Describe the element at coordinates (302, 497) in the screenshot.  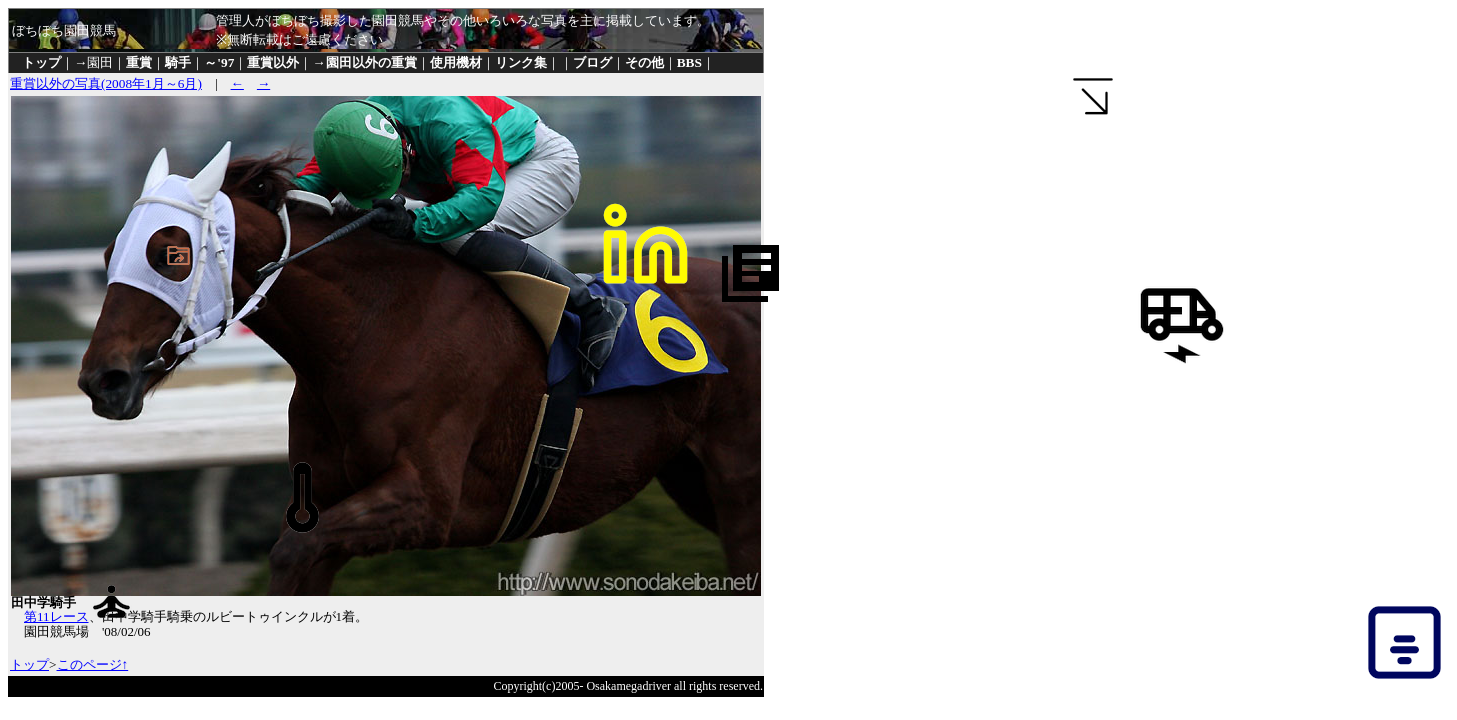
I see `view current temperature` at that location.